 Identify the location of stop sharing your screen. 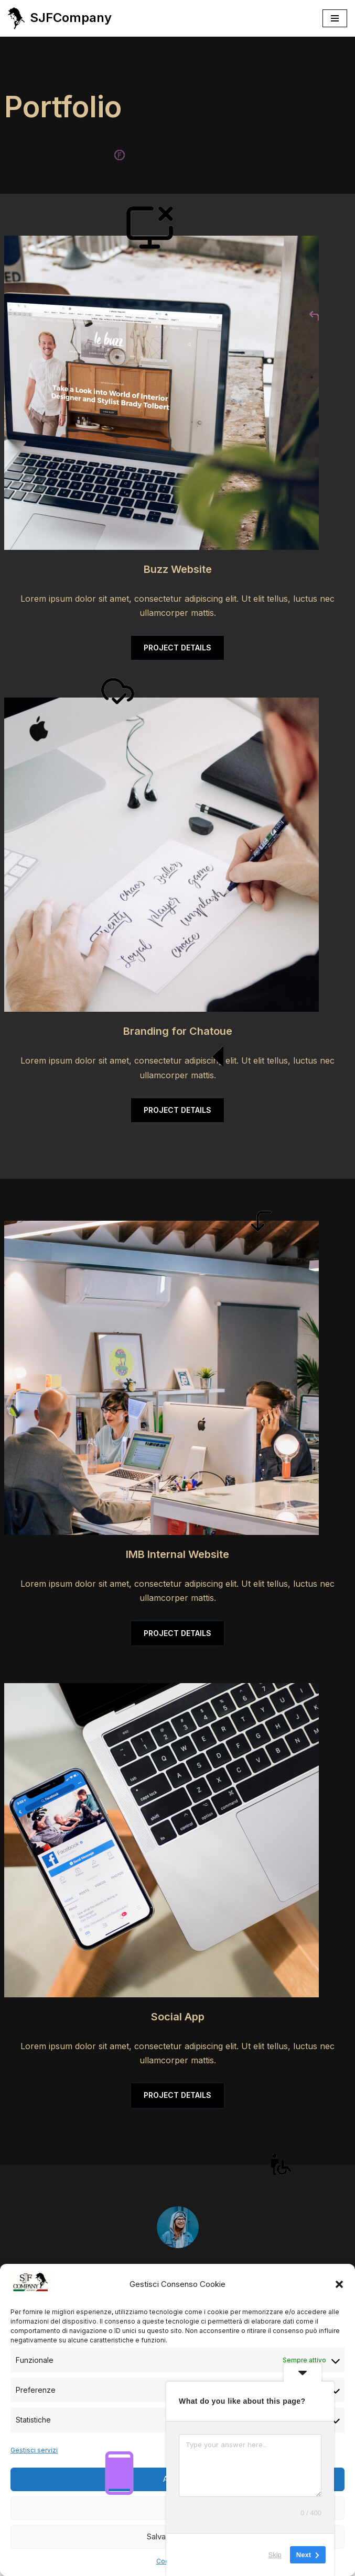
(149, 227).